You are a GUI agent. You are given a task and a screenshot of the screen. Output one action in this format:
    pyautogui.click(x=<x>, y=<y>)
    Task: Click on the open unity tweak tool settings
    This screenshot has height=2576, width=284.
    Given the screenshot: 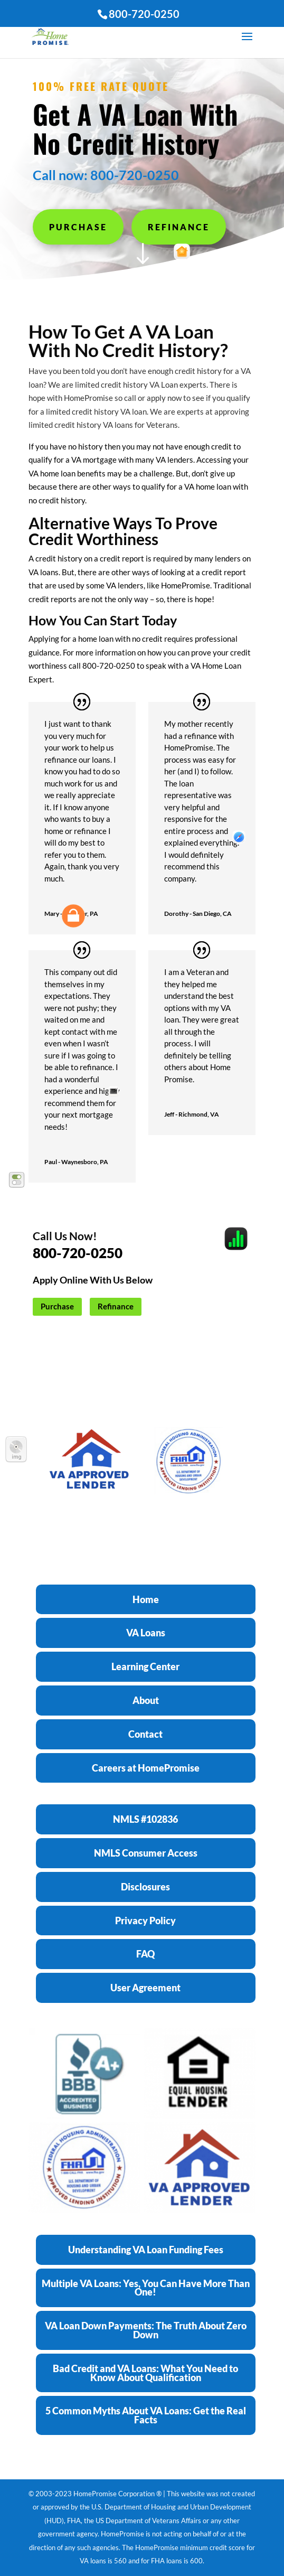 What is the action you would take?
    pyautogui.click(x=16, y=1179)
    